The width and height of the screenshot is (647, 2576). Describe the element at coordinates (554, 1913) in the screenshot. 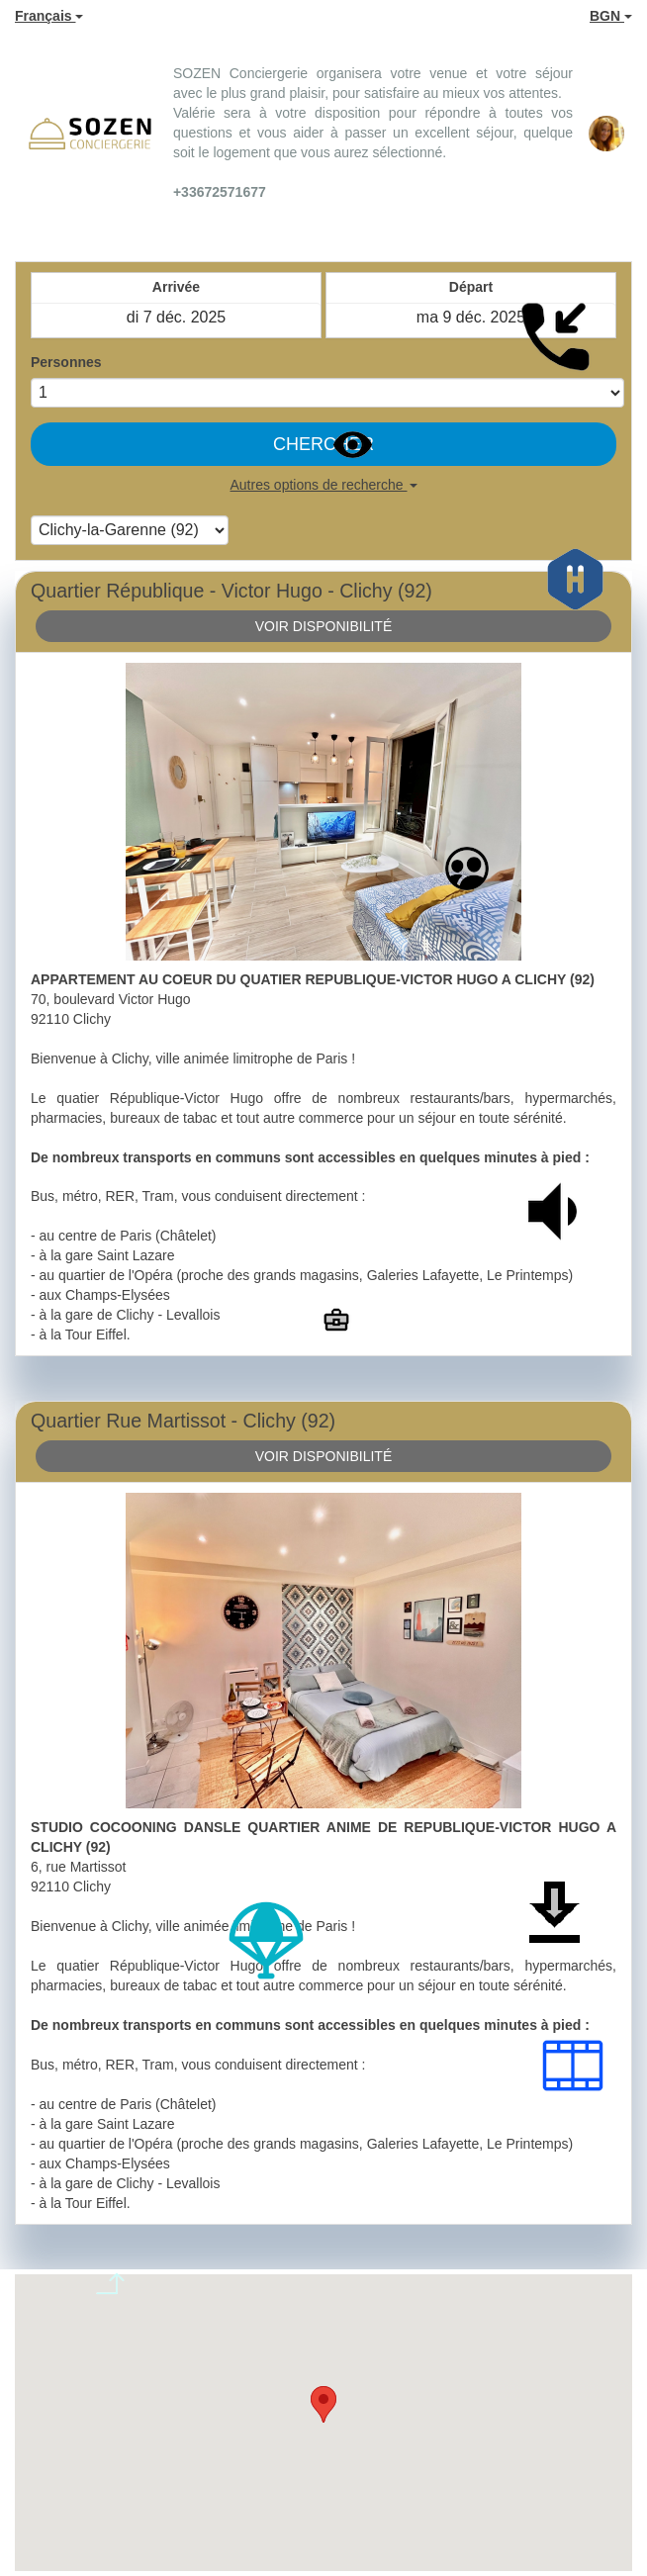

I see `download a file or content` at that location.